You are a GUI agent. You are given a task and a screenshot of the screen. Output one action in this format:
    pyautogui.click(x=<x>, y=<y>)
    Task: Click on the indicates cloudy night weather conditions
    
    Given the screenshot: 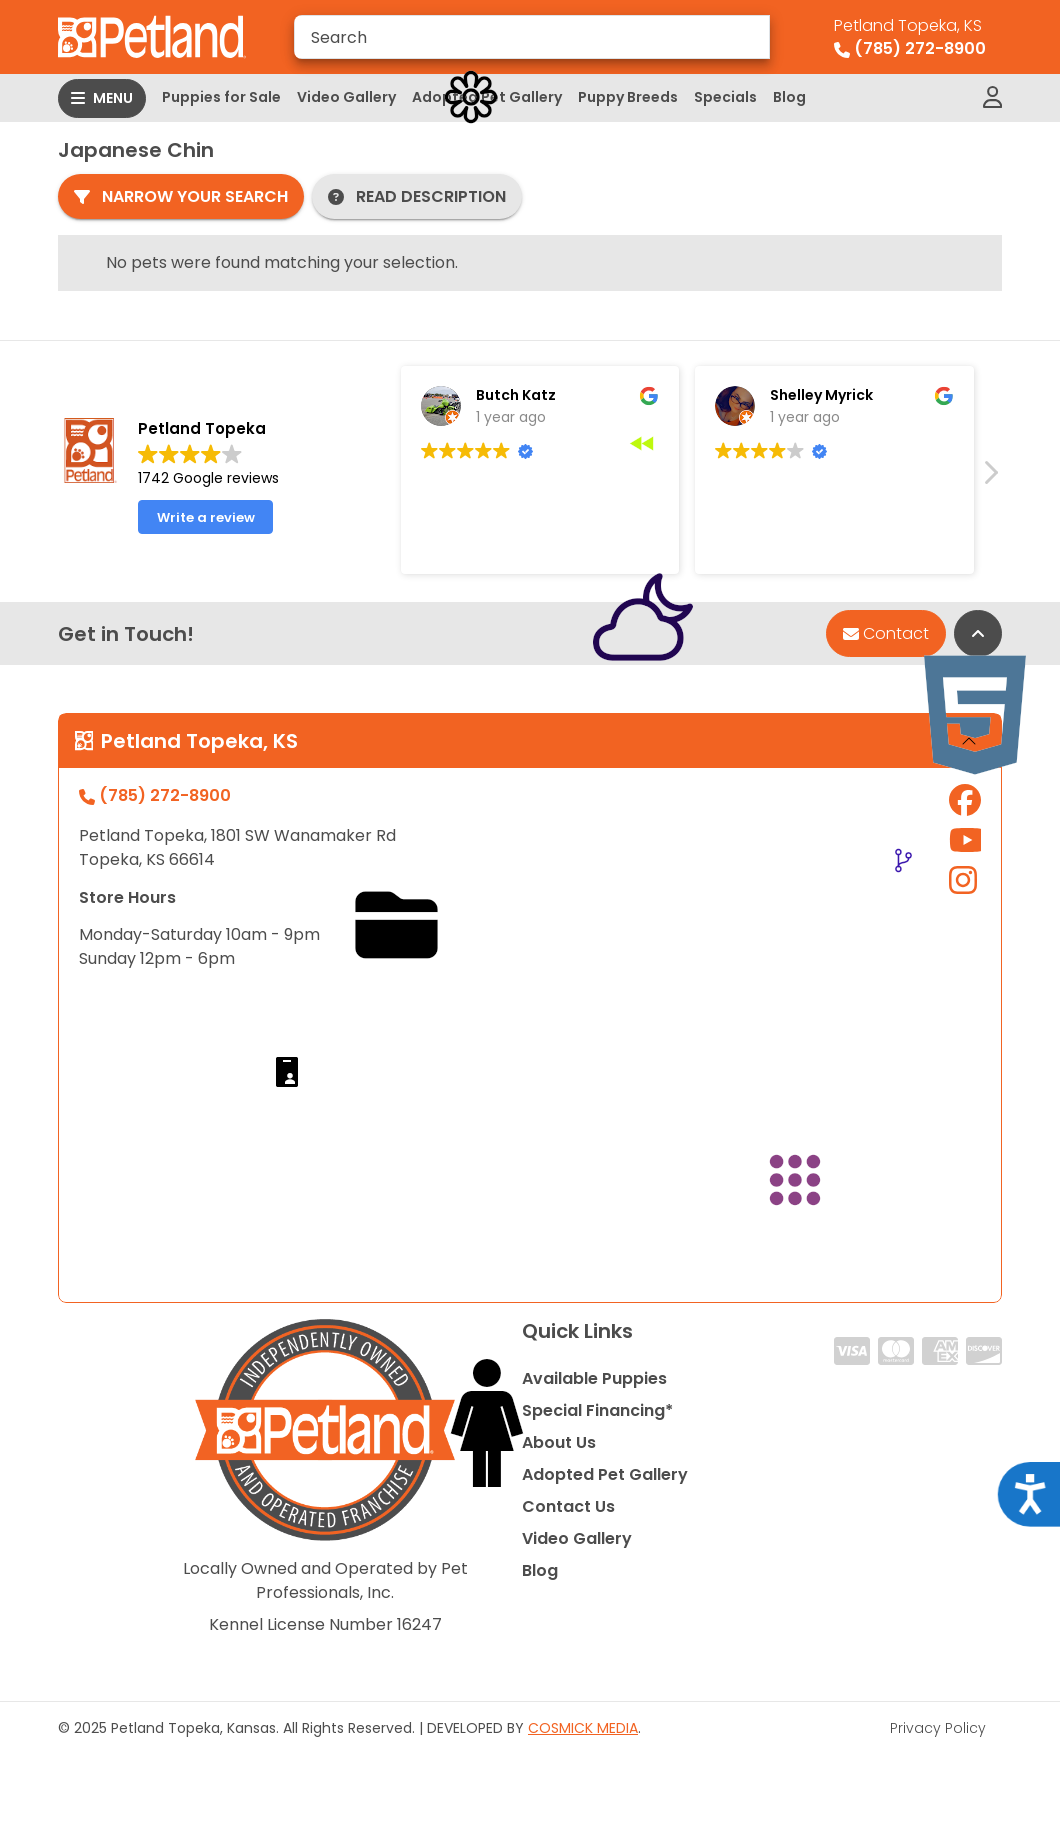 What is the action you would take?
    pyautogui.click(x=643, y=617)
    